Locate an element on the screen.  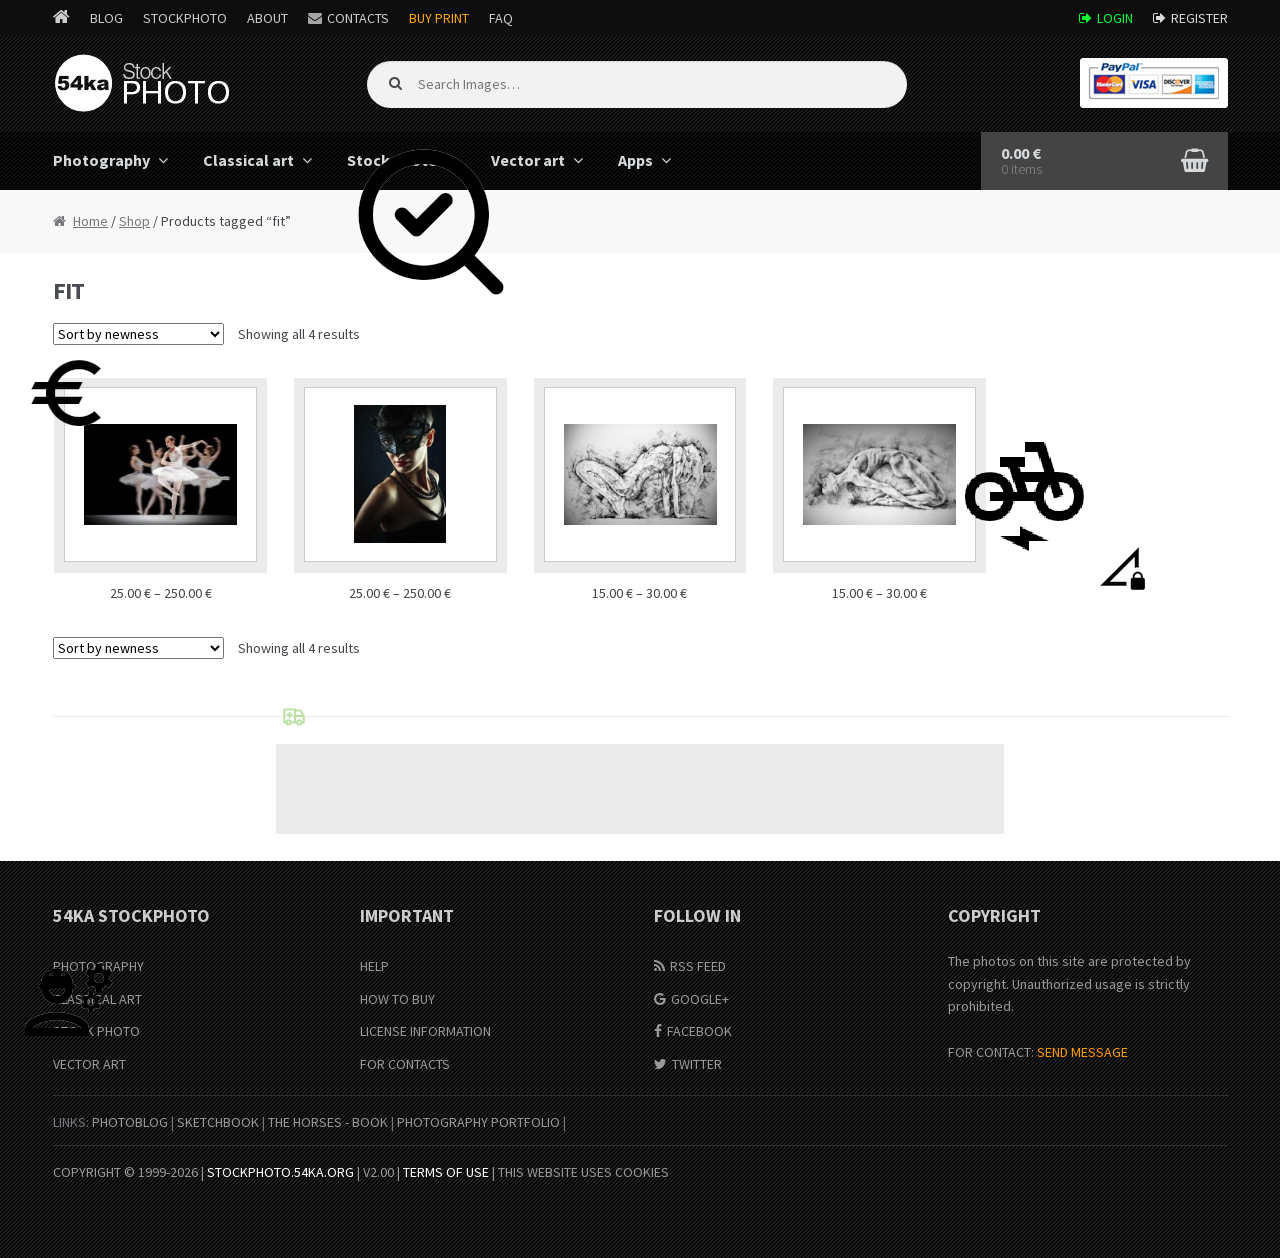
view or manage euro currency settings is located at coordinates (68, 393).